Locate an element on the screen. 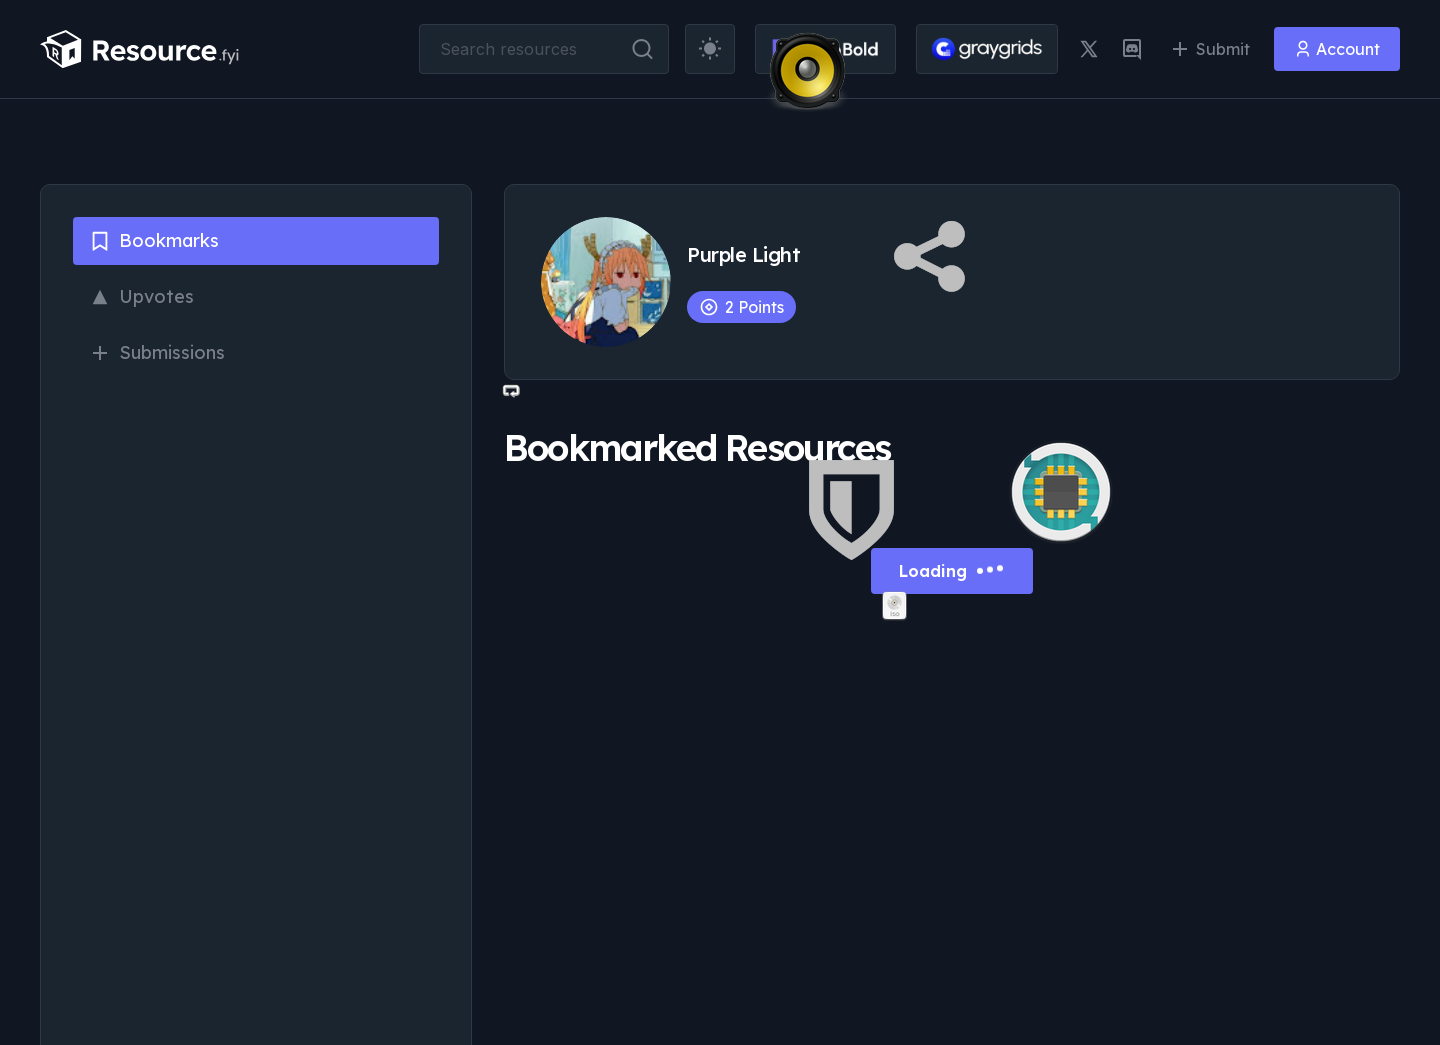  indicates medium security level is located at coordinates (851, 509).